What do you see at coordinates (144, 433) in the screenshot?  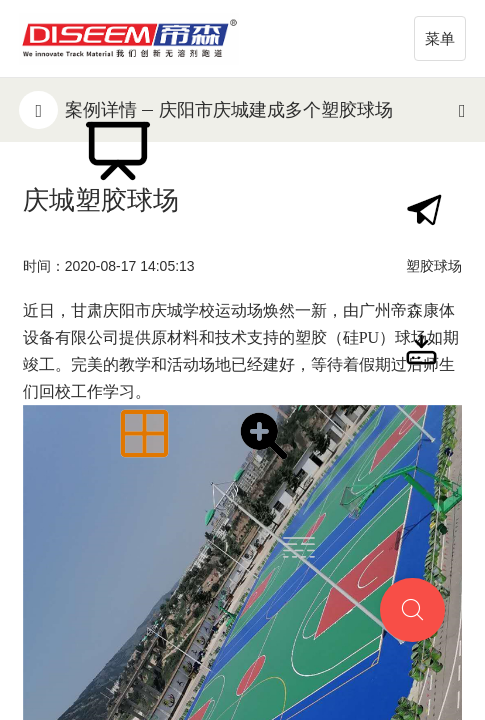 I see `view items in grid layout` at bounding box center [144, 433].